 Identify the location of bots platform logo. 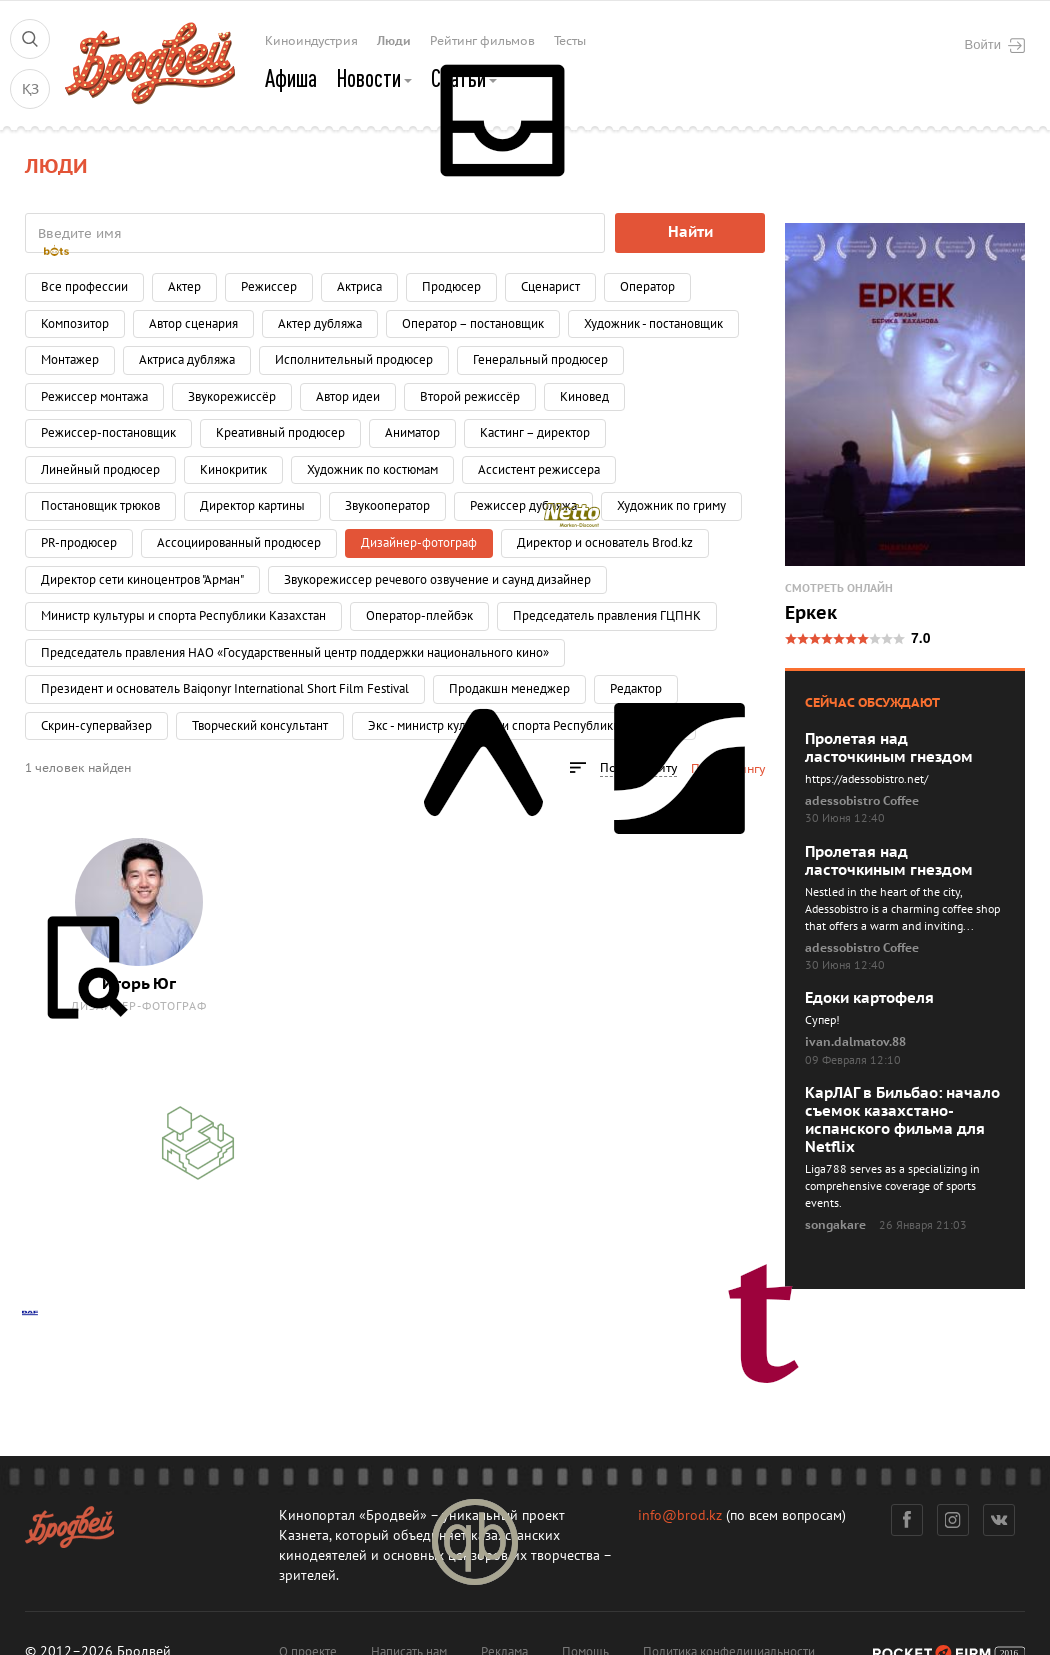
(56, 251).